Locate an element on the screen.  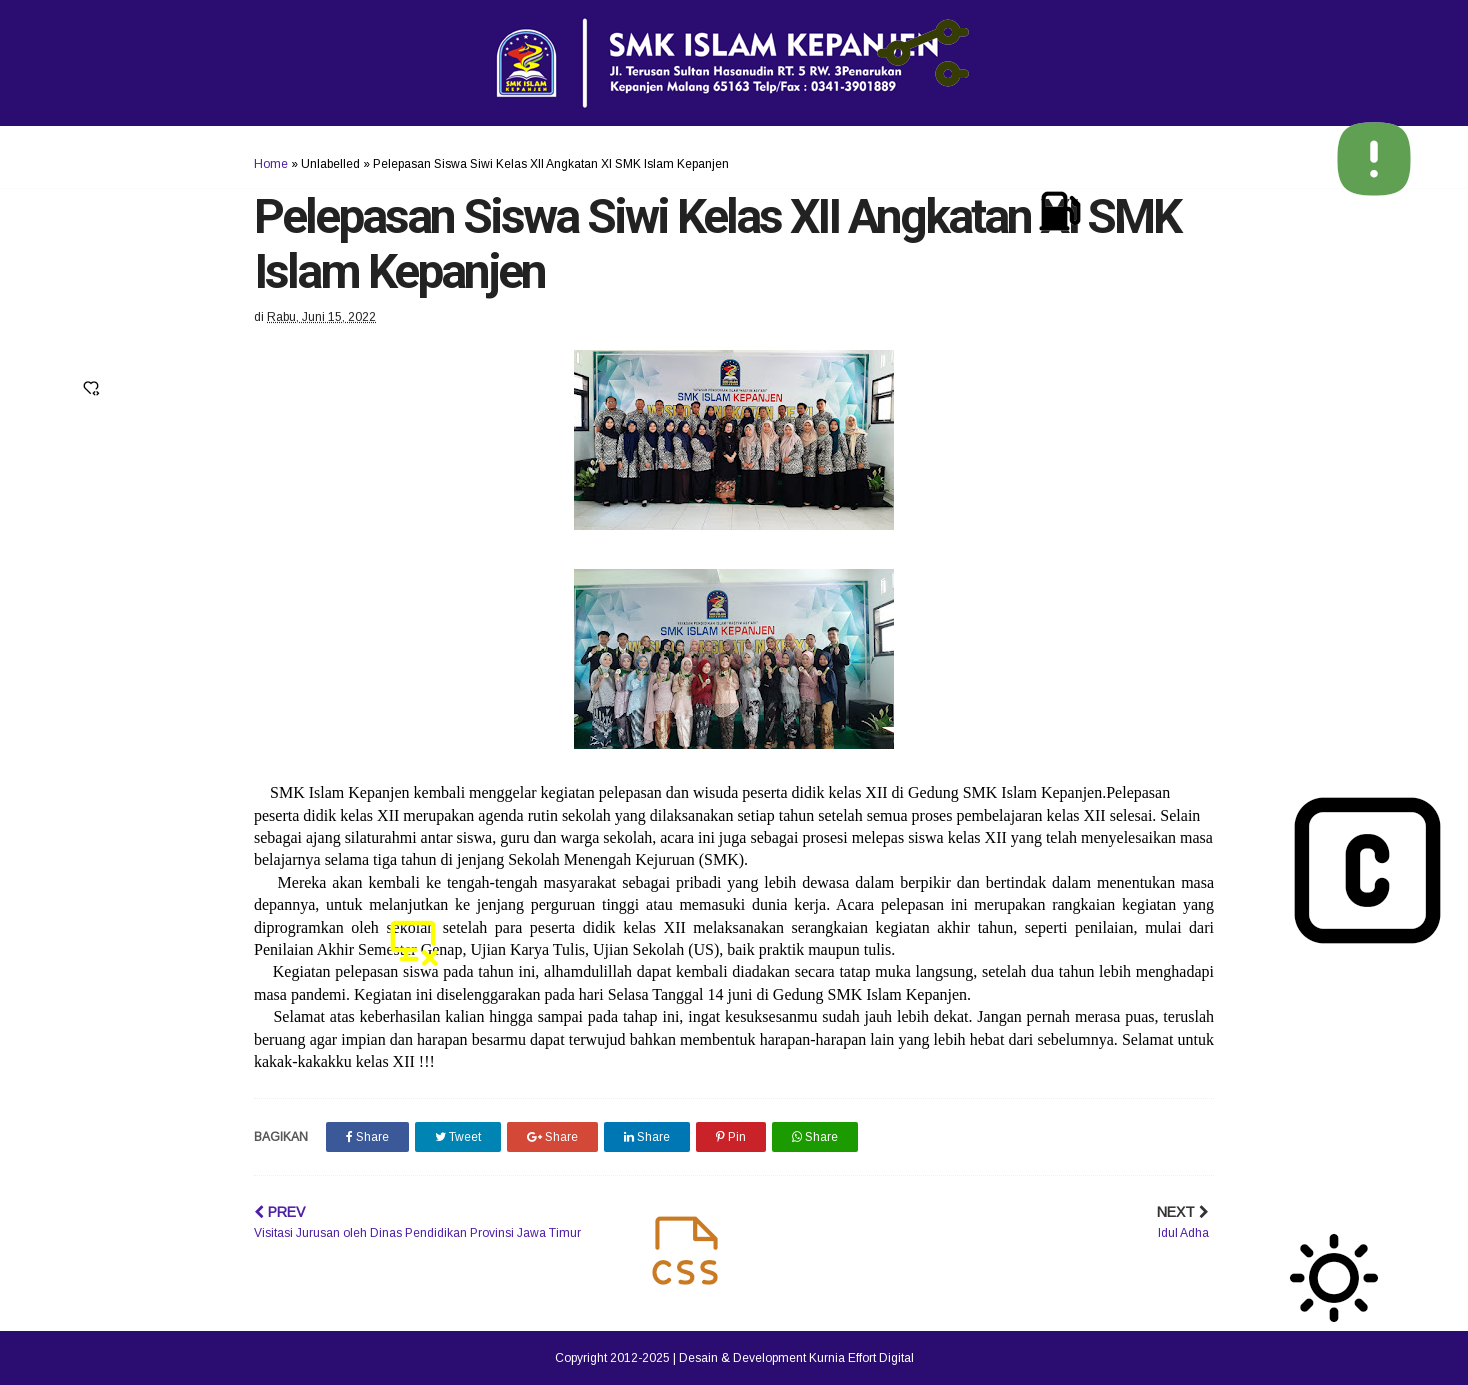
switch between circuit paths or connections is located at coordinates (923, 53).